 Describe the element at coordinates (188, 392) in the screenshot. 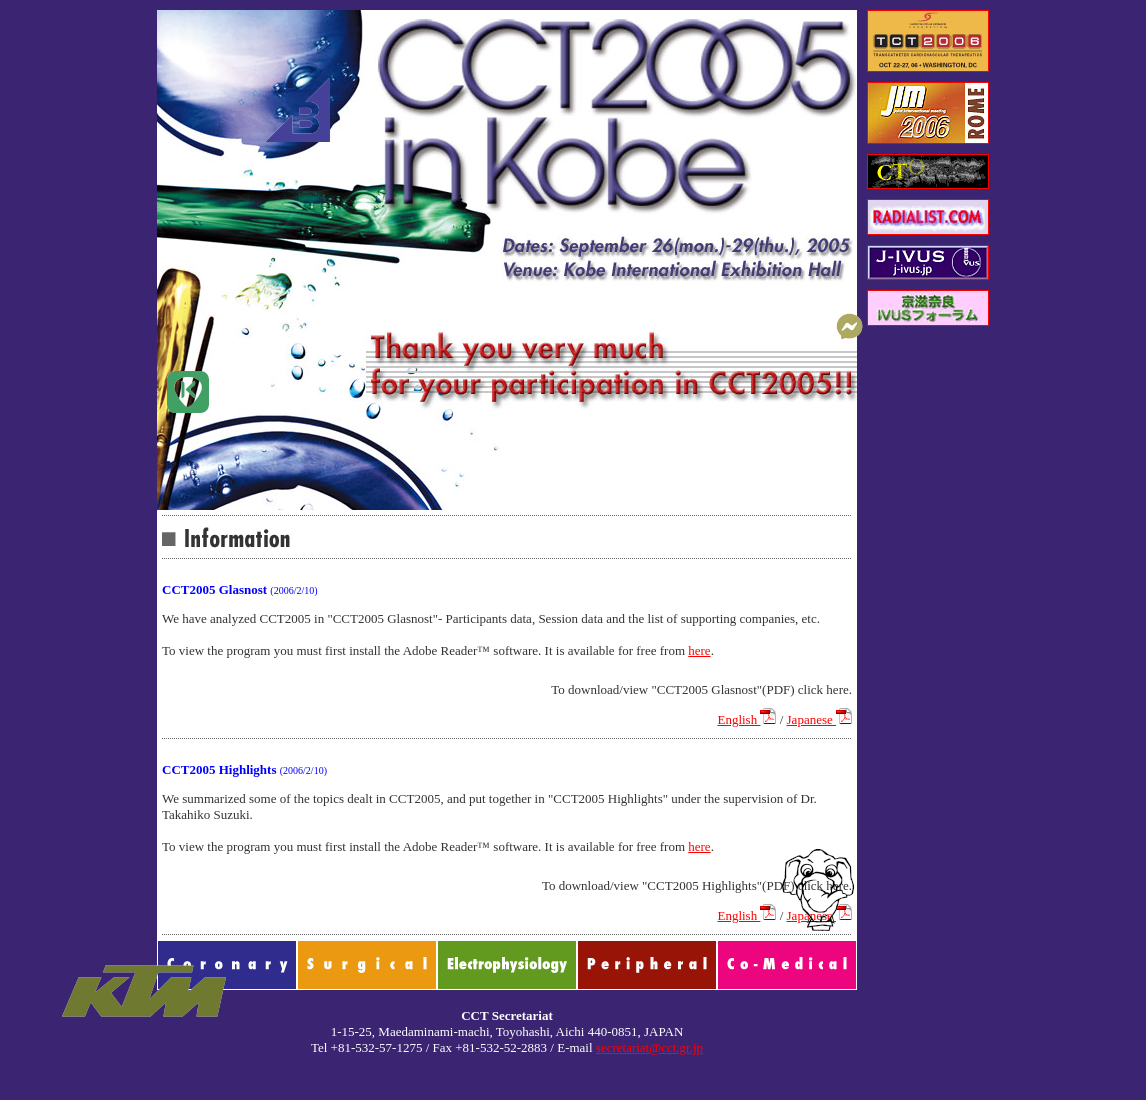

I see `open the klook travel booking app` at that location.